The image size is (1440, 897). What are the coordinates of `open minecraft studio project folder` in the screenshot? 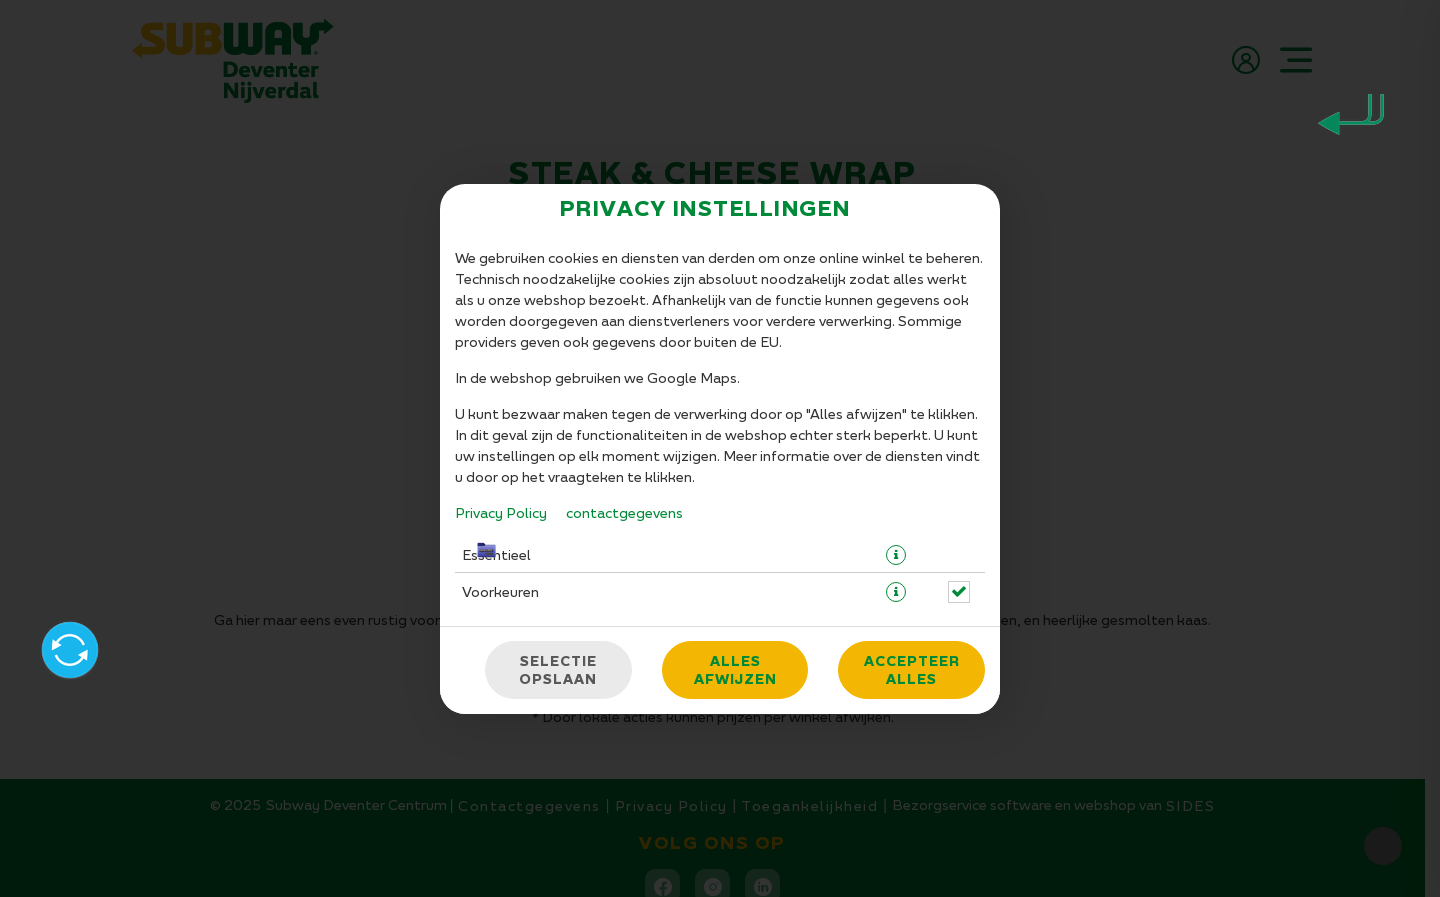 It's located at (486, 550).